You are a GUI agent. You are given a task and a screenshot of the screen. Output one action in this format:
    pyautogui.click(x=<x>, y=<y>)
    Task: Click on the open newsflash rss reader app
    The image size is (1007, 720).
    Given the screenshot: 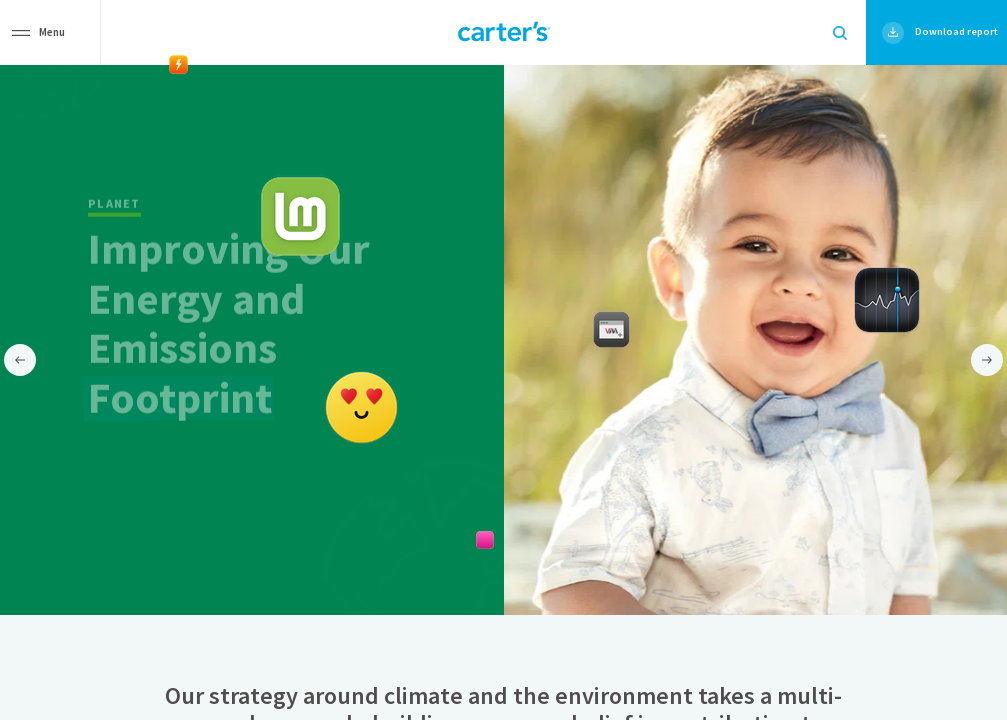 What is the action you would take?
    pyautogui.click(x=178, y=64)
    